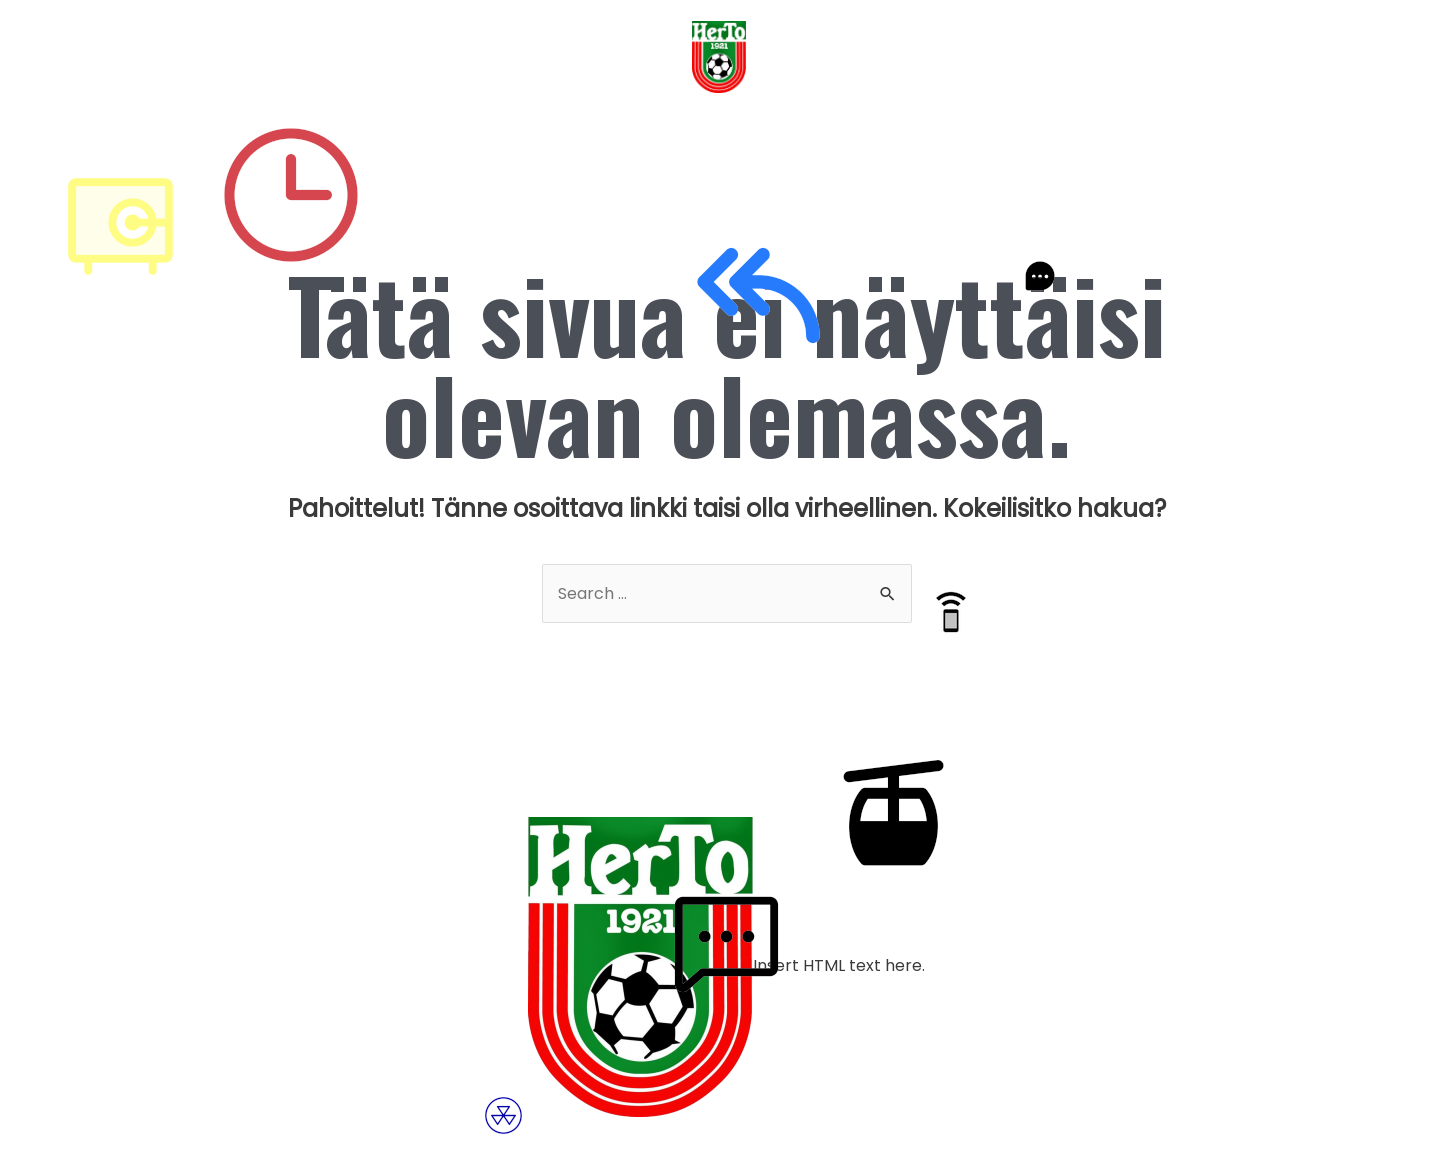 The image size is (1453, 1162). I want to click on open chat or messaging, so click(726, 936).